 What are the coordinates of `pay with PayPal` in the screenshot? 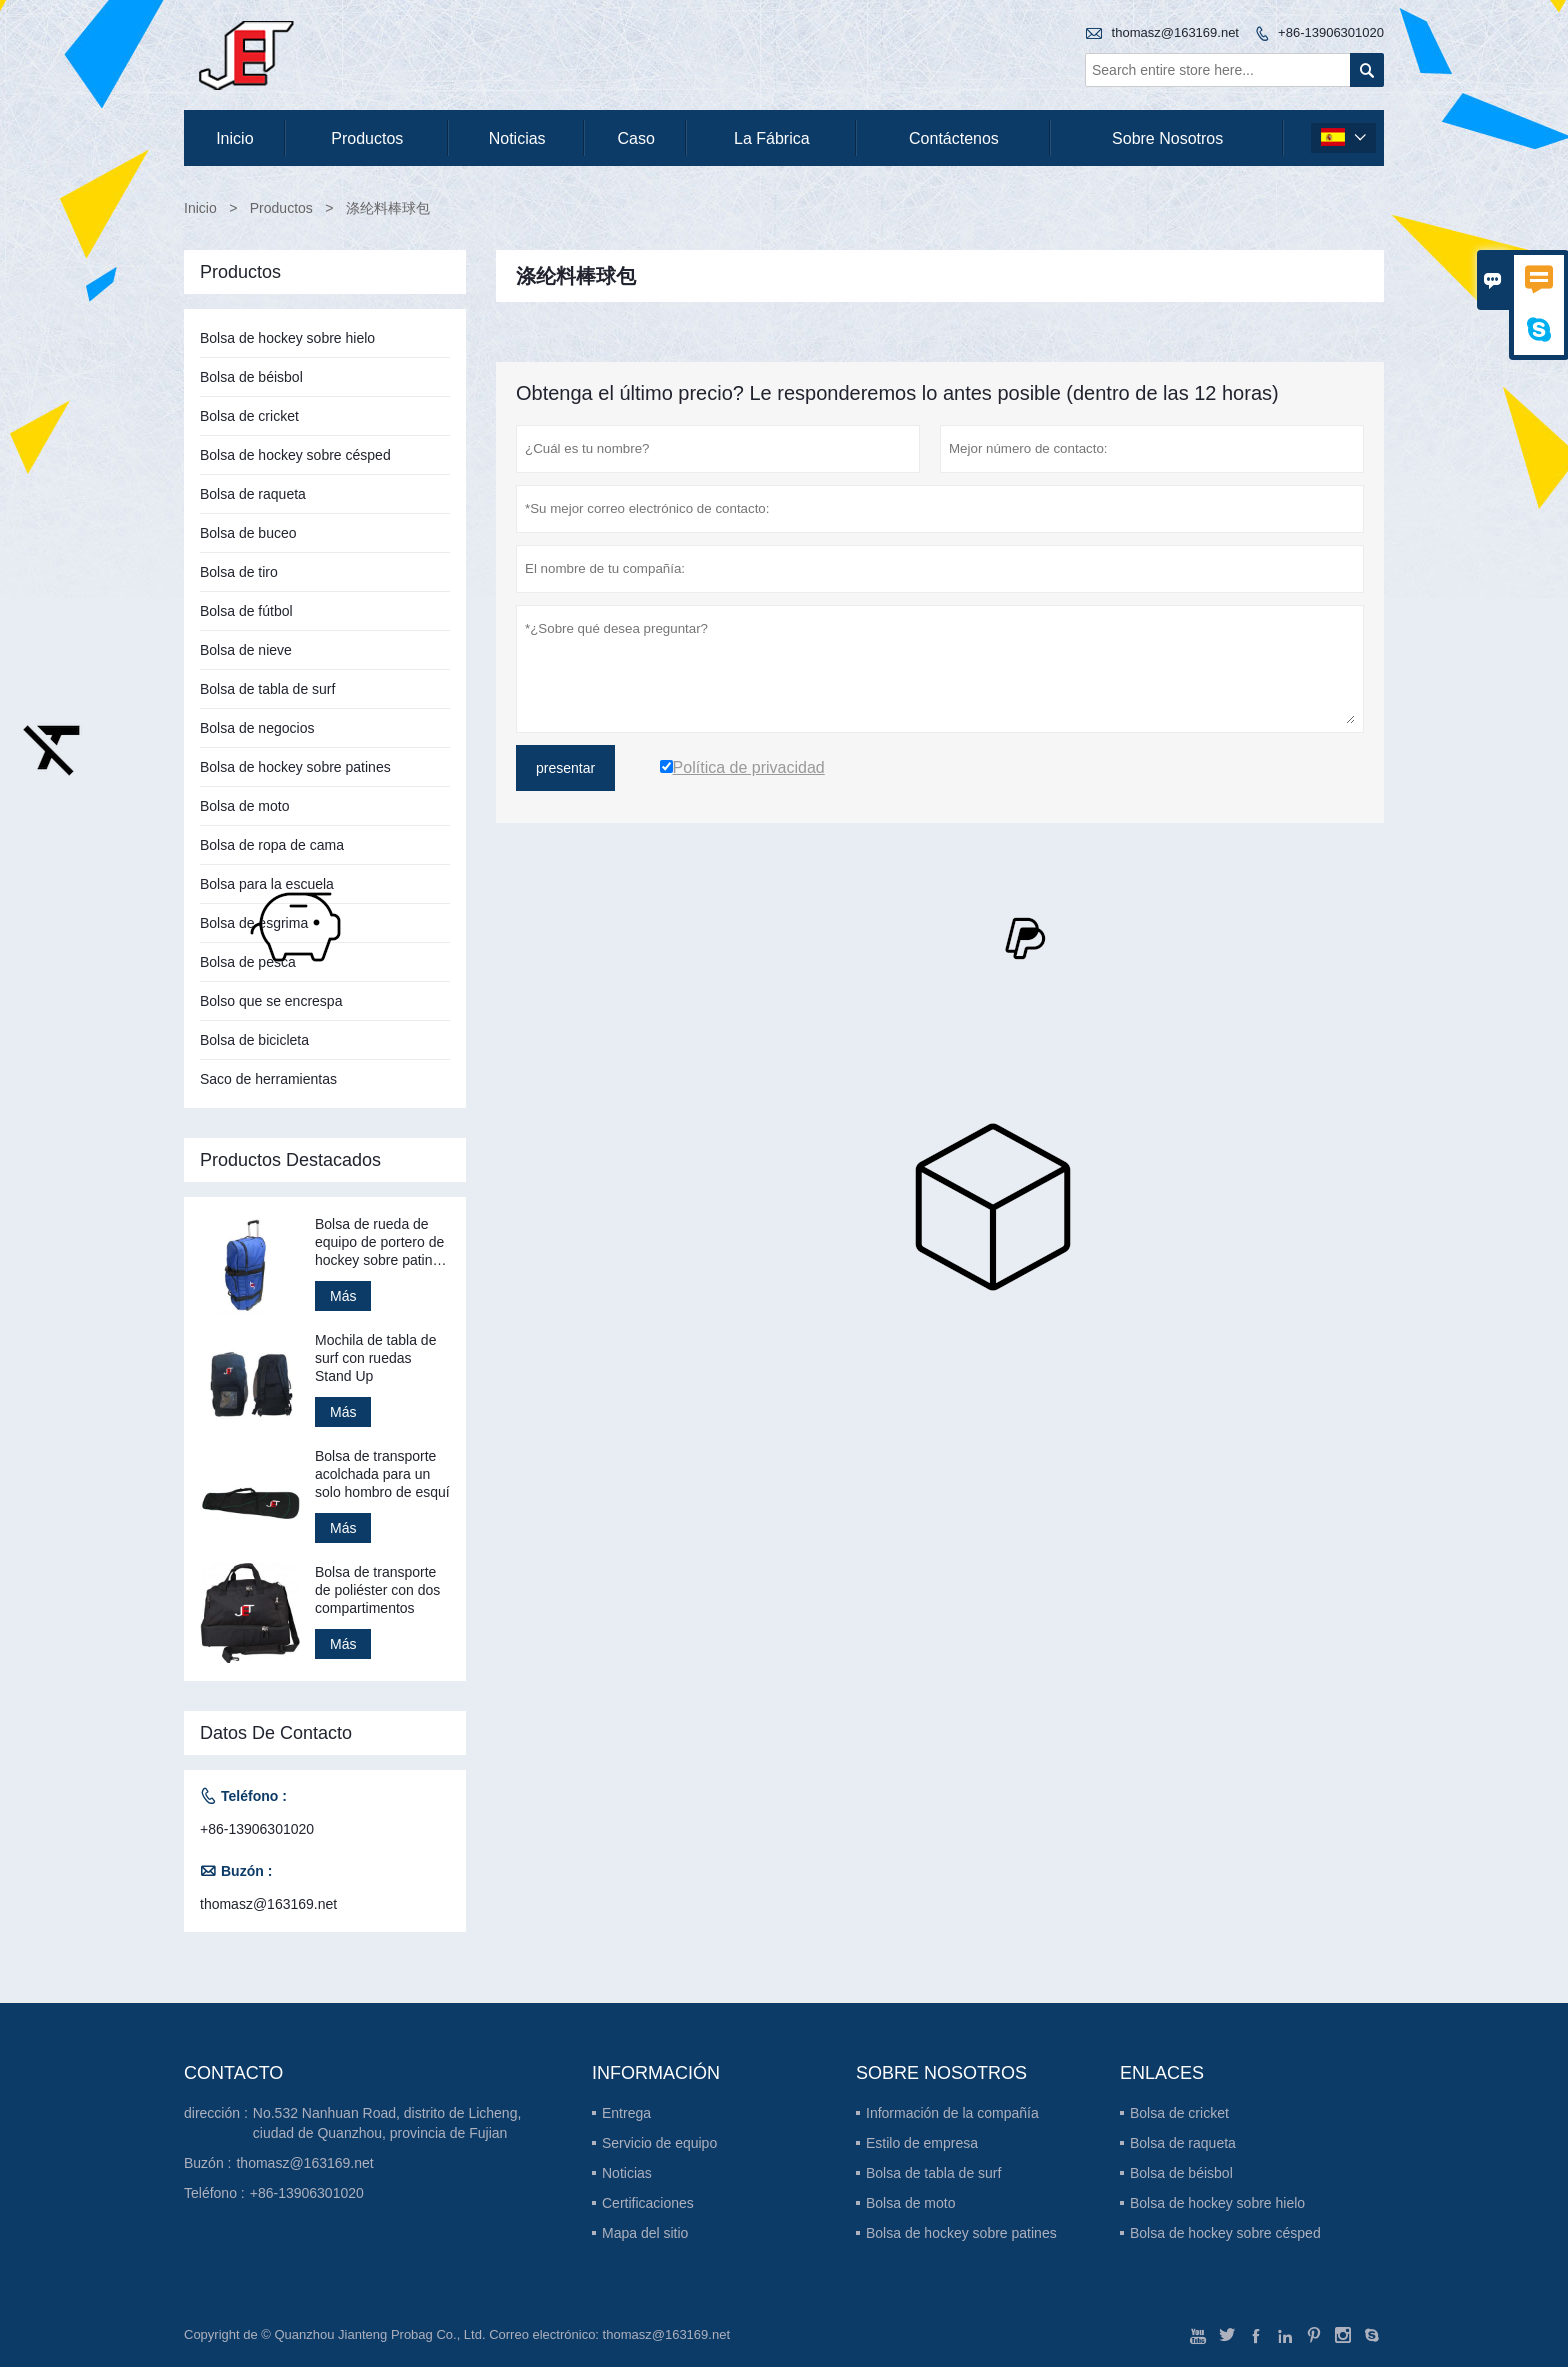 It's located at (1024, 938).